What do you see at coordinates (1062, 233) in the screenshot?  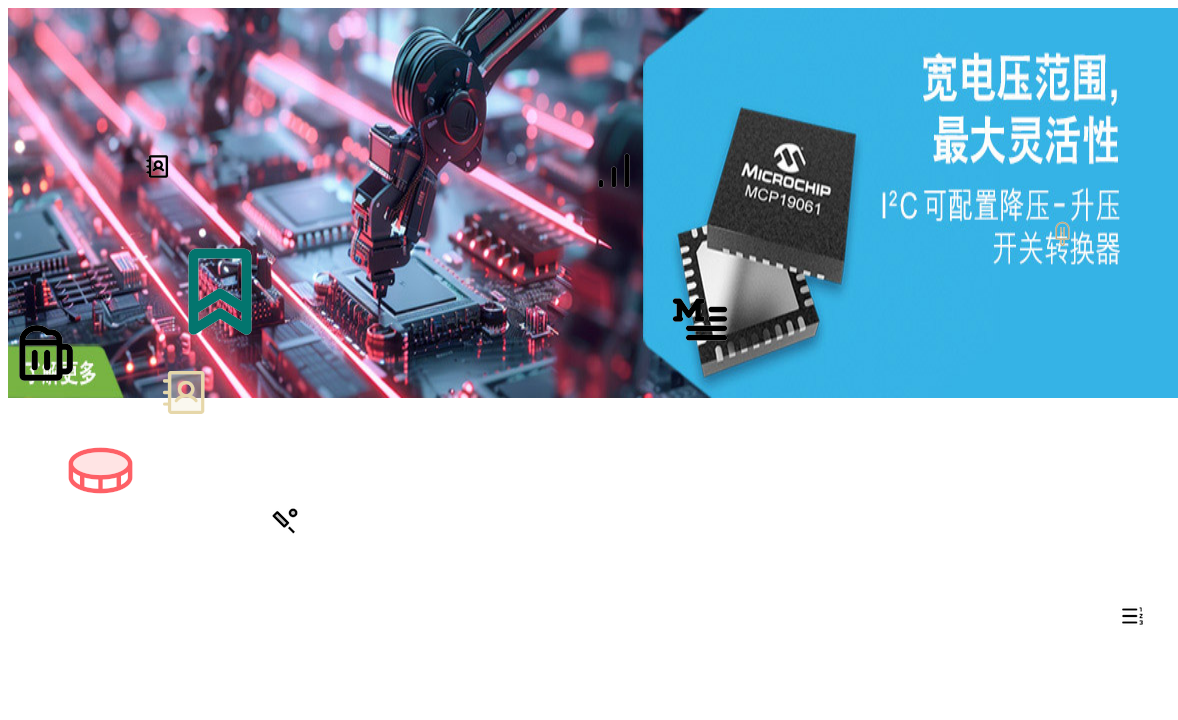 I see `browse frozen treats or dessert options` at bounding box center [1062, 233].